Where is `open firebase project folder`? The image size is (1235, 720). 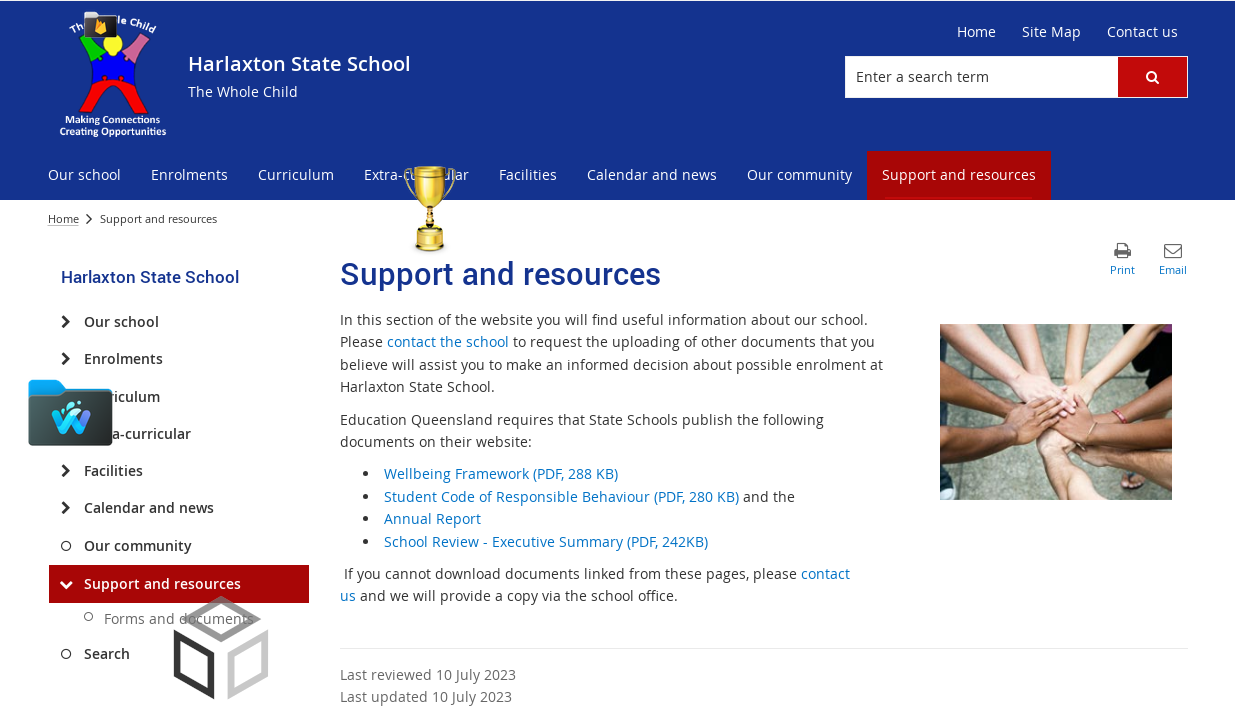
open firebase project folder is located at coordinates (100, 25).